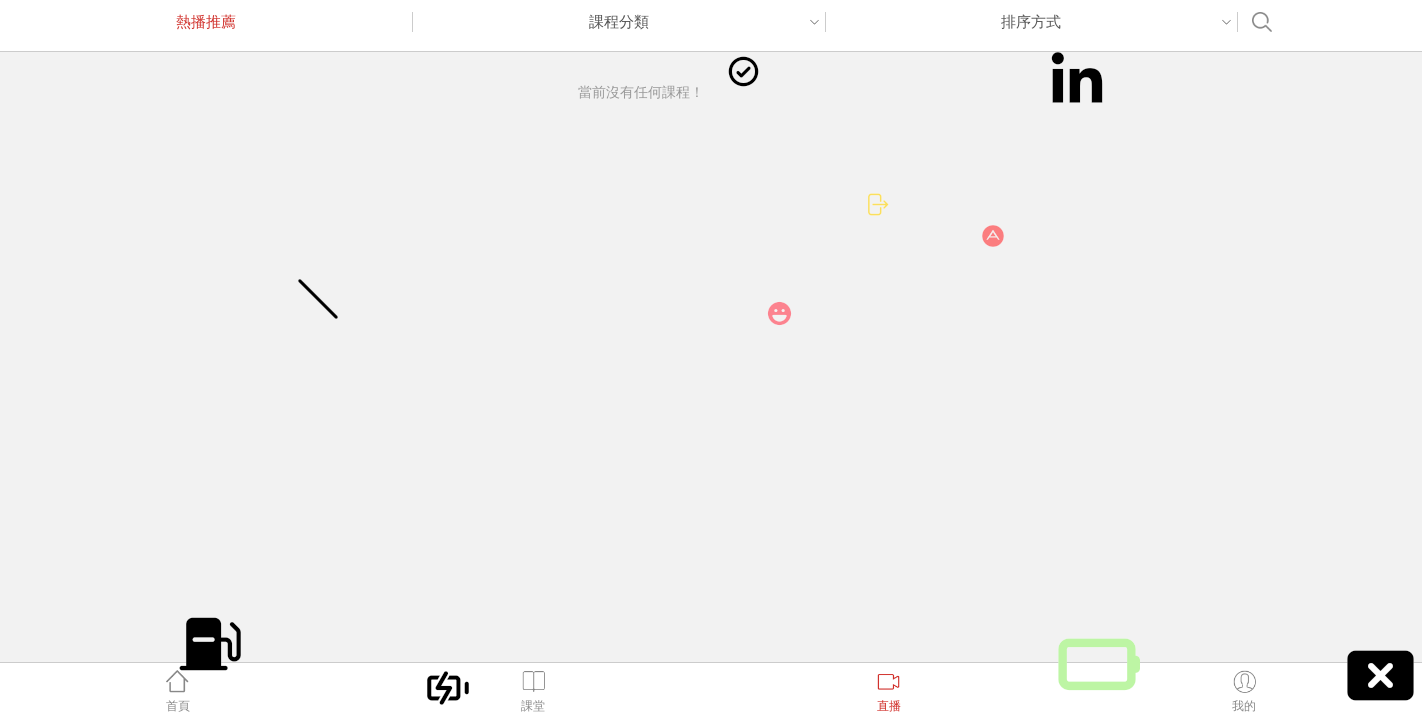  I want to click on close the current window, so click(1380, 675).